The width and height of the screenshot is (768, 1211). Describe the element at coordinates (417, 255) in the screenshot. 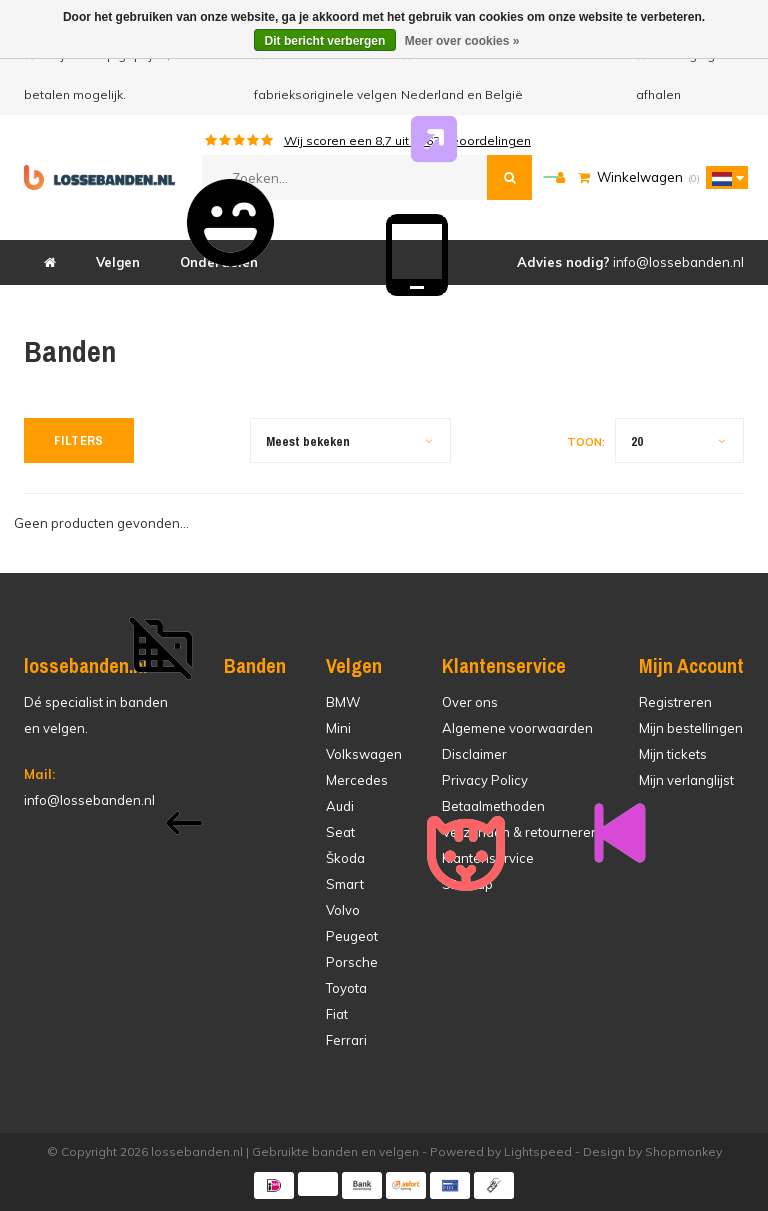

I see `switch to tablet view or mode` at that location.